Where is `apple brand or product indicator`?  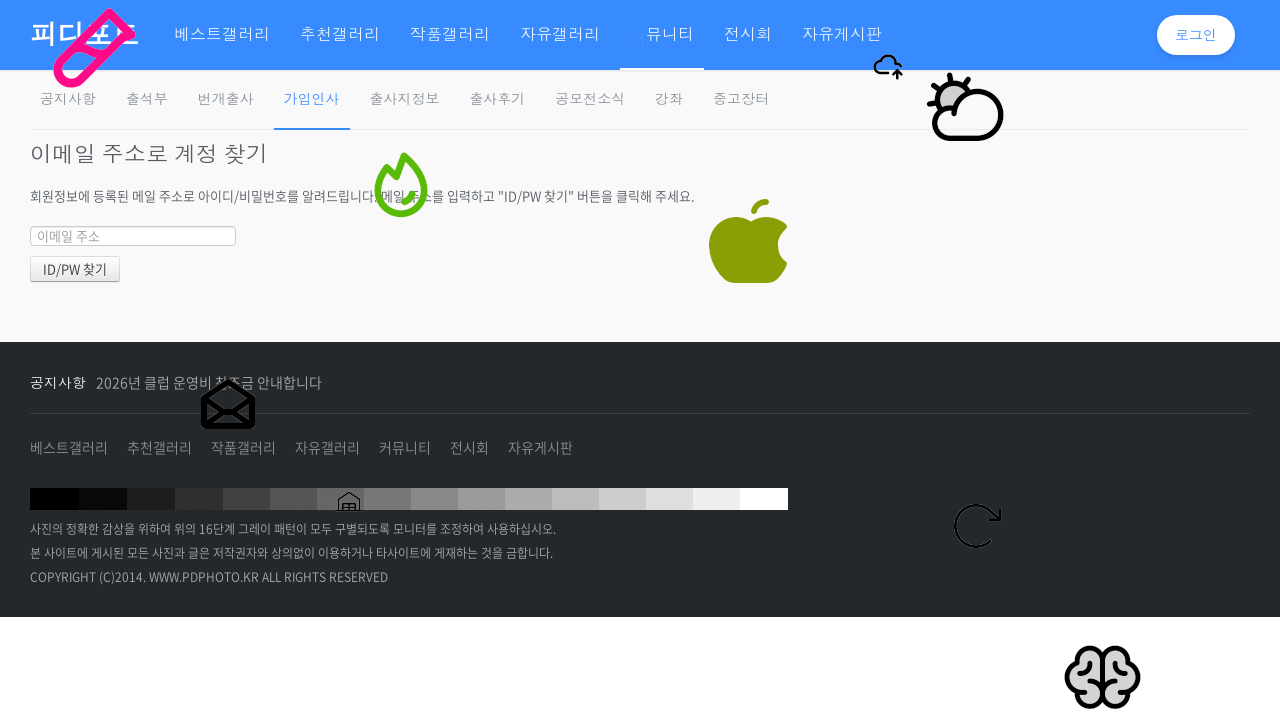 apple brand or product indicator is located at coordinates (751, 247).